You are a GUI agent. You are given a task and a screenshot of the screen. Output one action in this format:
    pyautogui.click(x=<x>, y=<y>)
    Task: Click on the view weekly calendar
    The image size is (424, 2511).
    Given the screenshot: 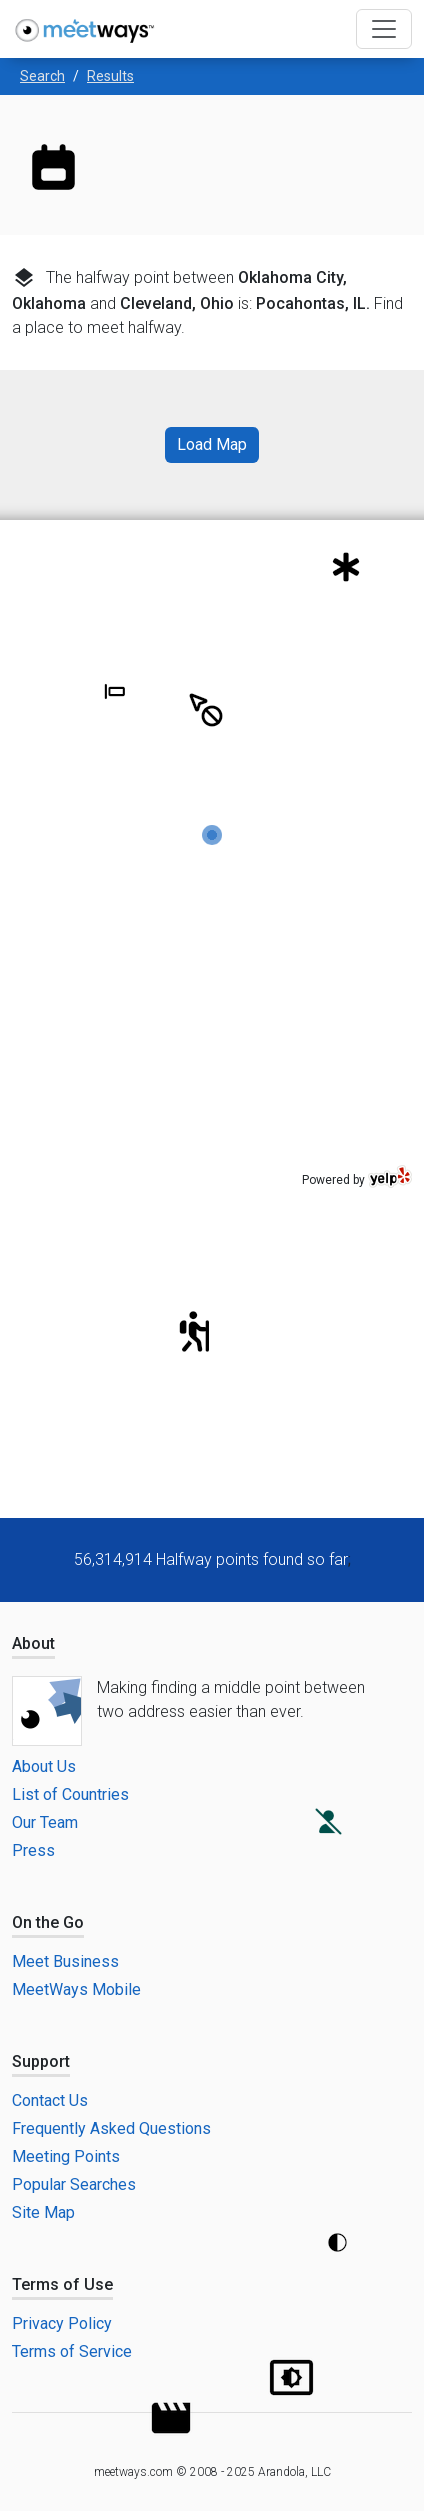 What is the action you would take?
    pyautogui.click(x=53, y=168)
    